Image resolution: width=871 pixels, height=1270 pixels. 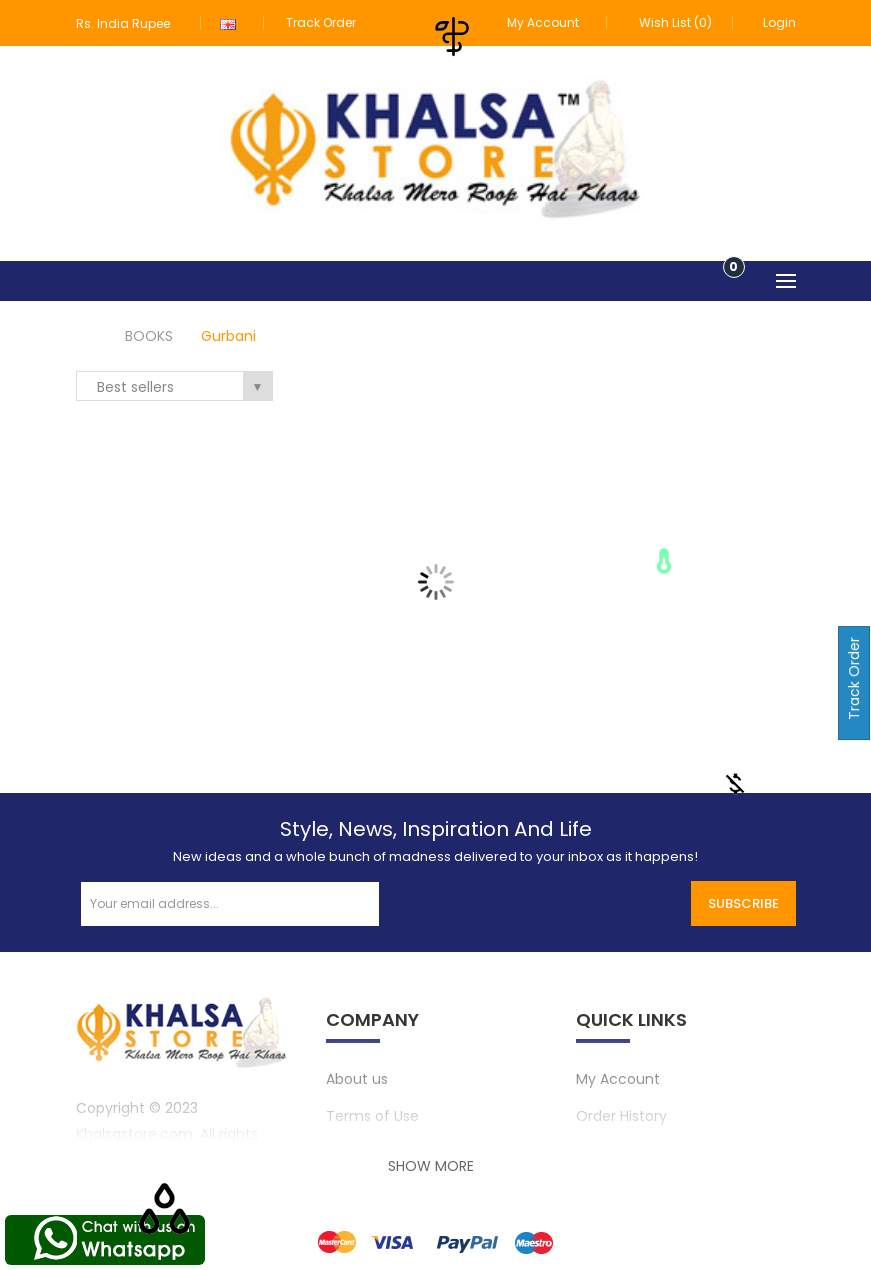 What do you see at coordinates (664, 561) in the screenshot?
I see `indicates moderate or medium temperature` at bounding box center [664, 561].